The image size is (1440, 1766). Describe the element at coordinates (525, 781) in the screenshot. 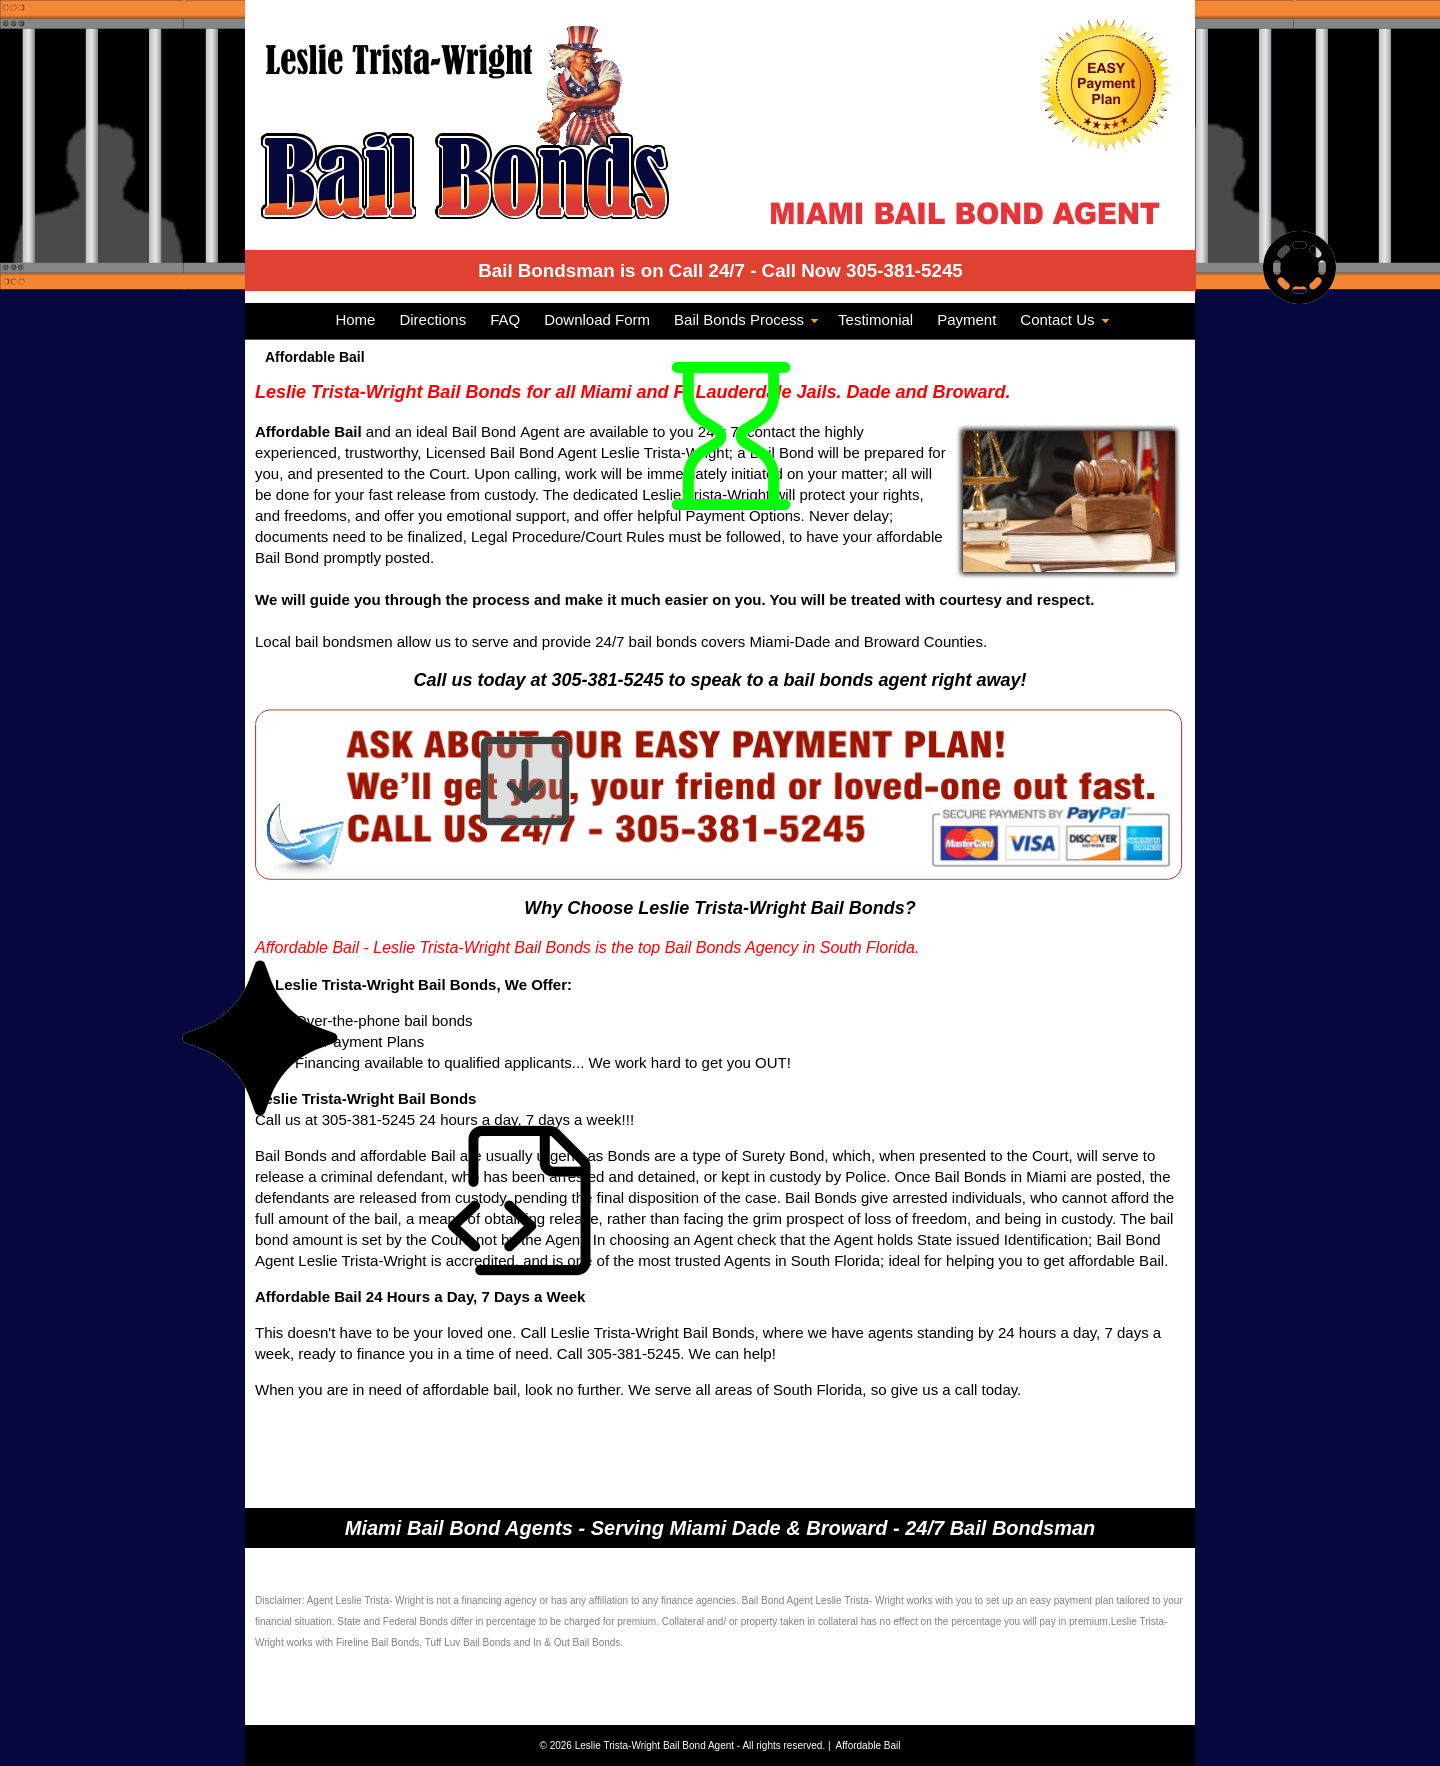

I see `download file or content` at that location.